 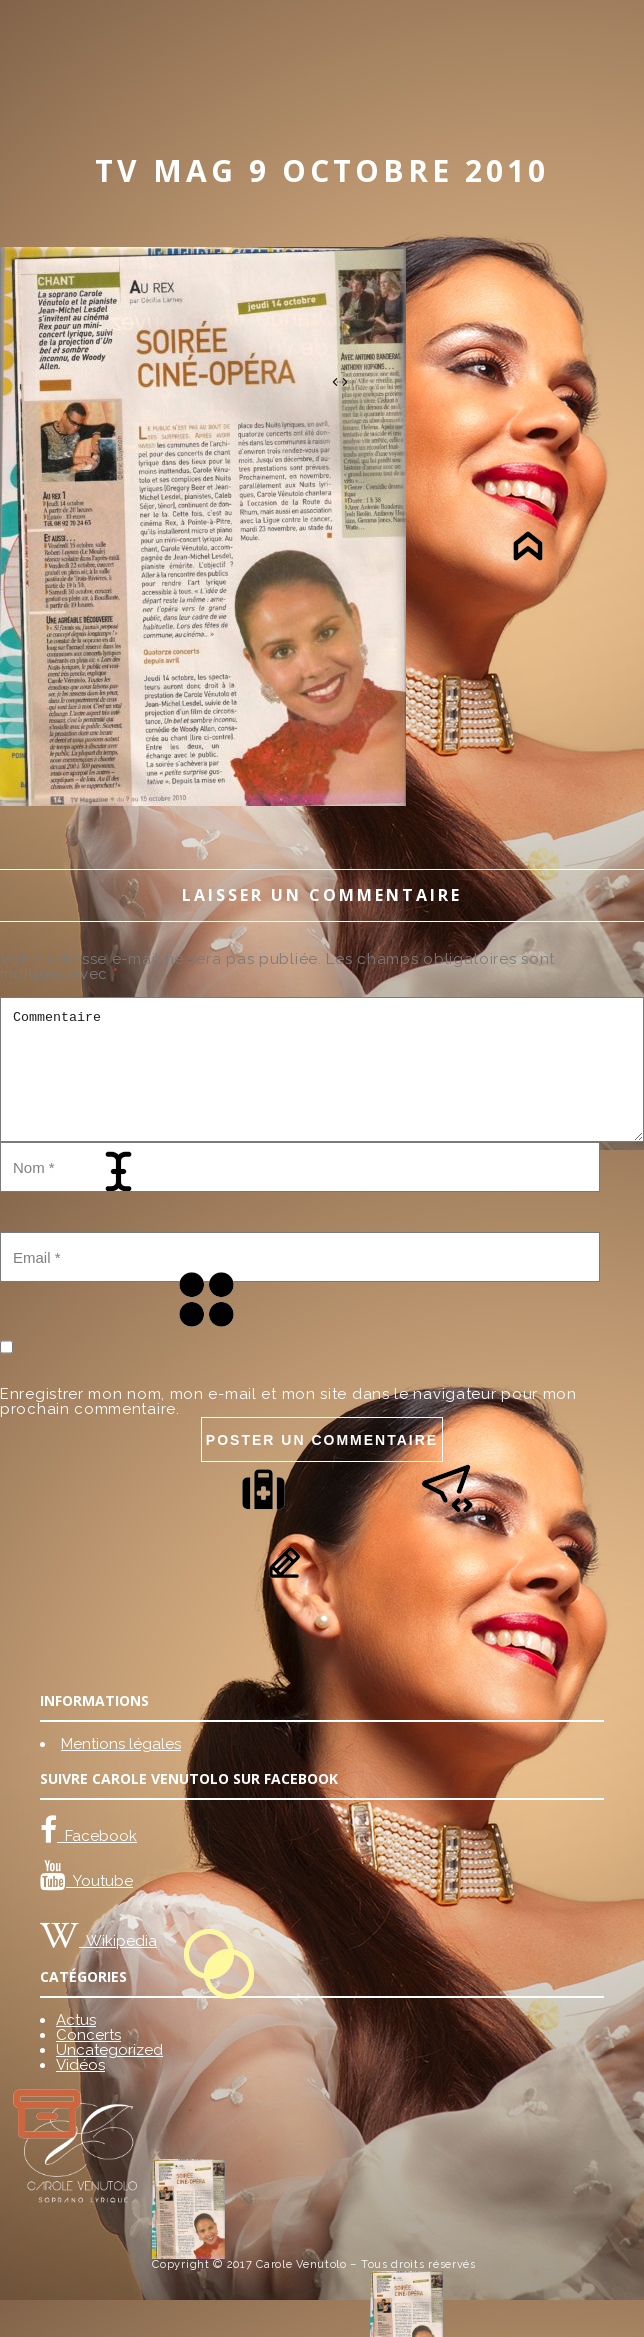 What do you see at coordinates (284, 1563) in the screenshot?
I see `edit or modify content` at bounding box center [284, 1563].